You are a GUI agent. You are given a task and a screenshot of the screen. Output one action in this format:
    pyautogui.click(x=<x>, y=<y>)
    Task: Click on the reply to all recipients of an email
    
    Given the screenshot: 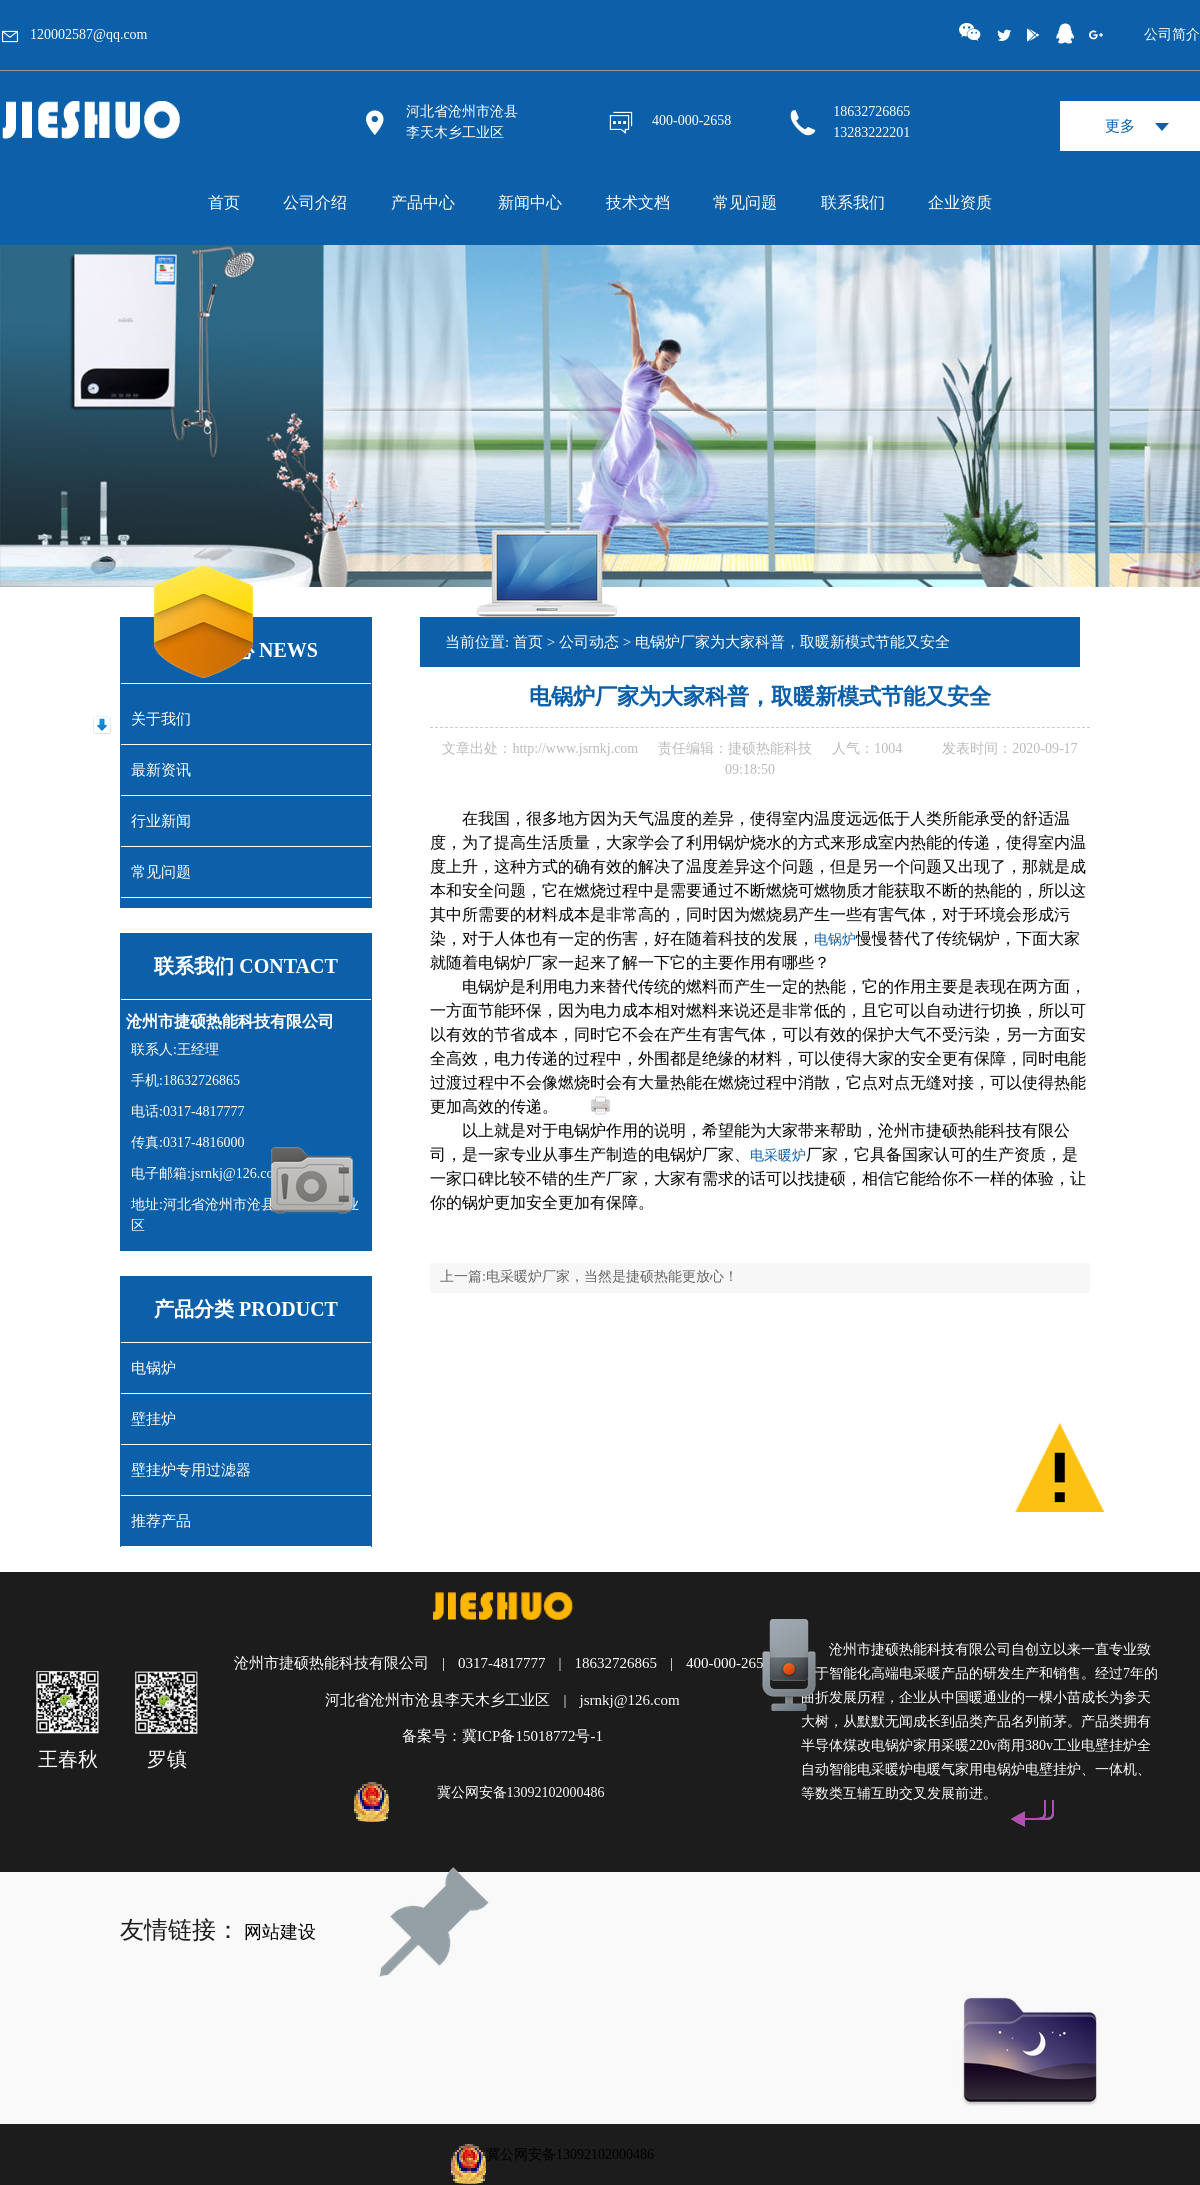 What is the action you would take?
    pyautogui.click(x=1032, y=1810)
    